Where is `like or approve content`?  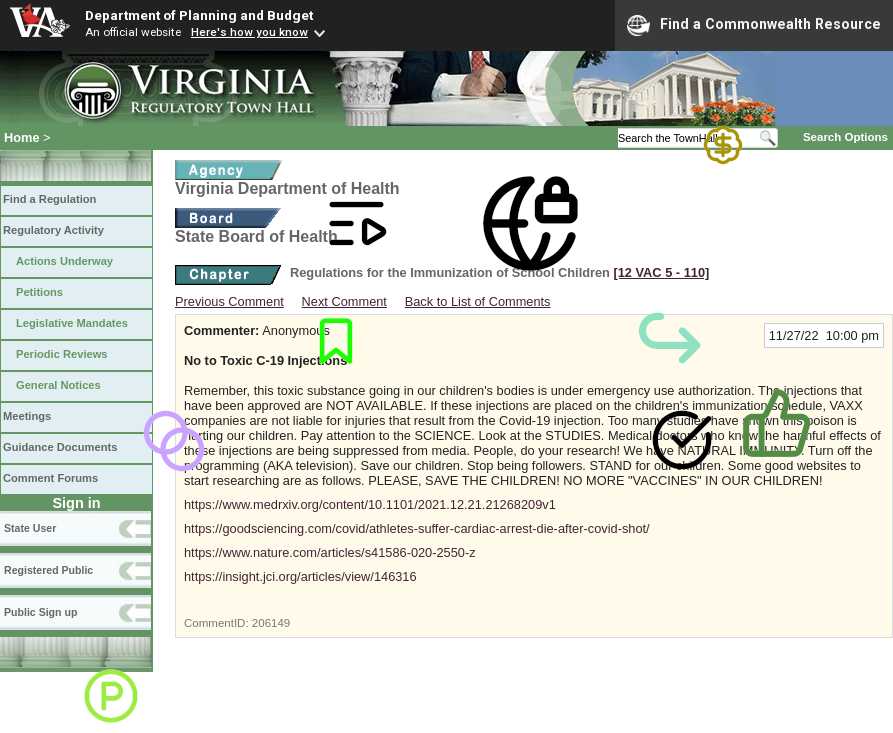
like or approve content is located at coordinates (777, 423).